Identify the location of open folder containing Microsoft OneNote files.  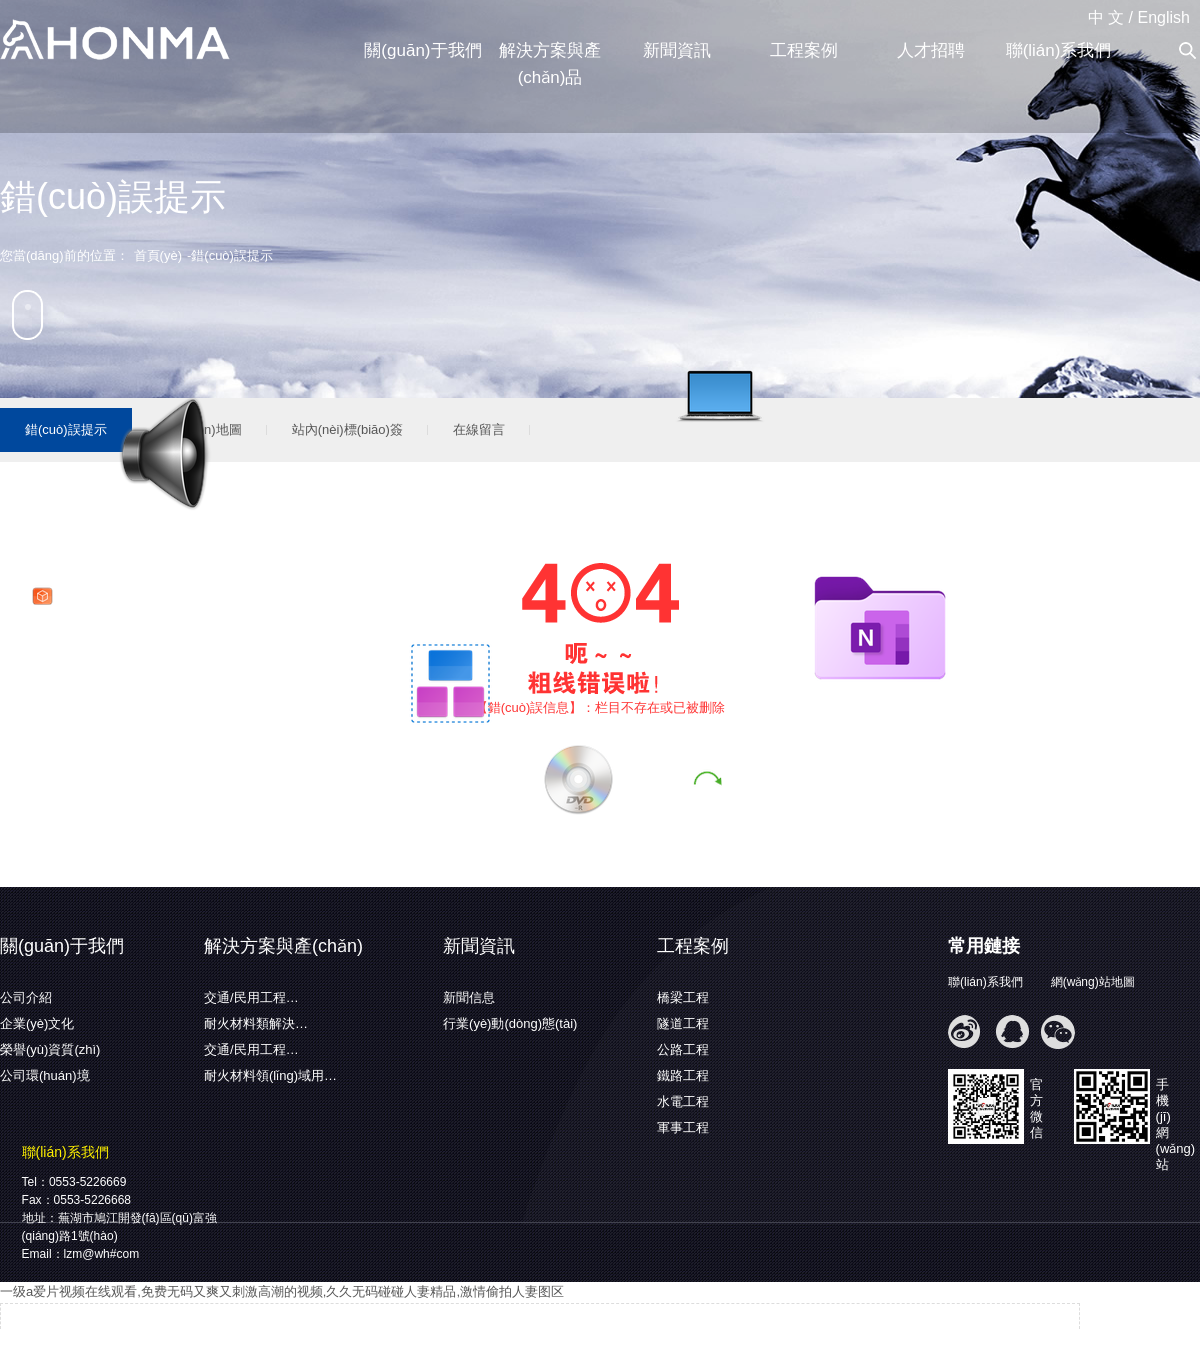
(879, 631).